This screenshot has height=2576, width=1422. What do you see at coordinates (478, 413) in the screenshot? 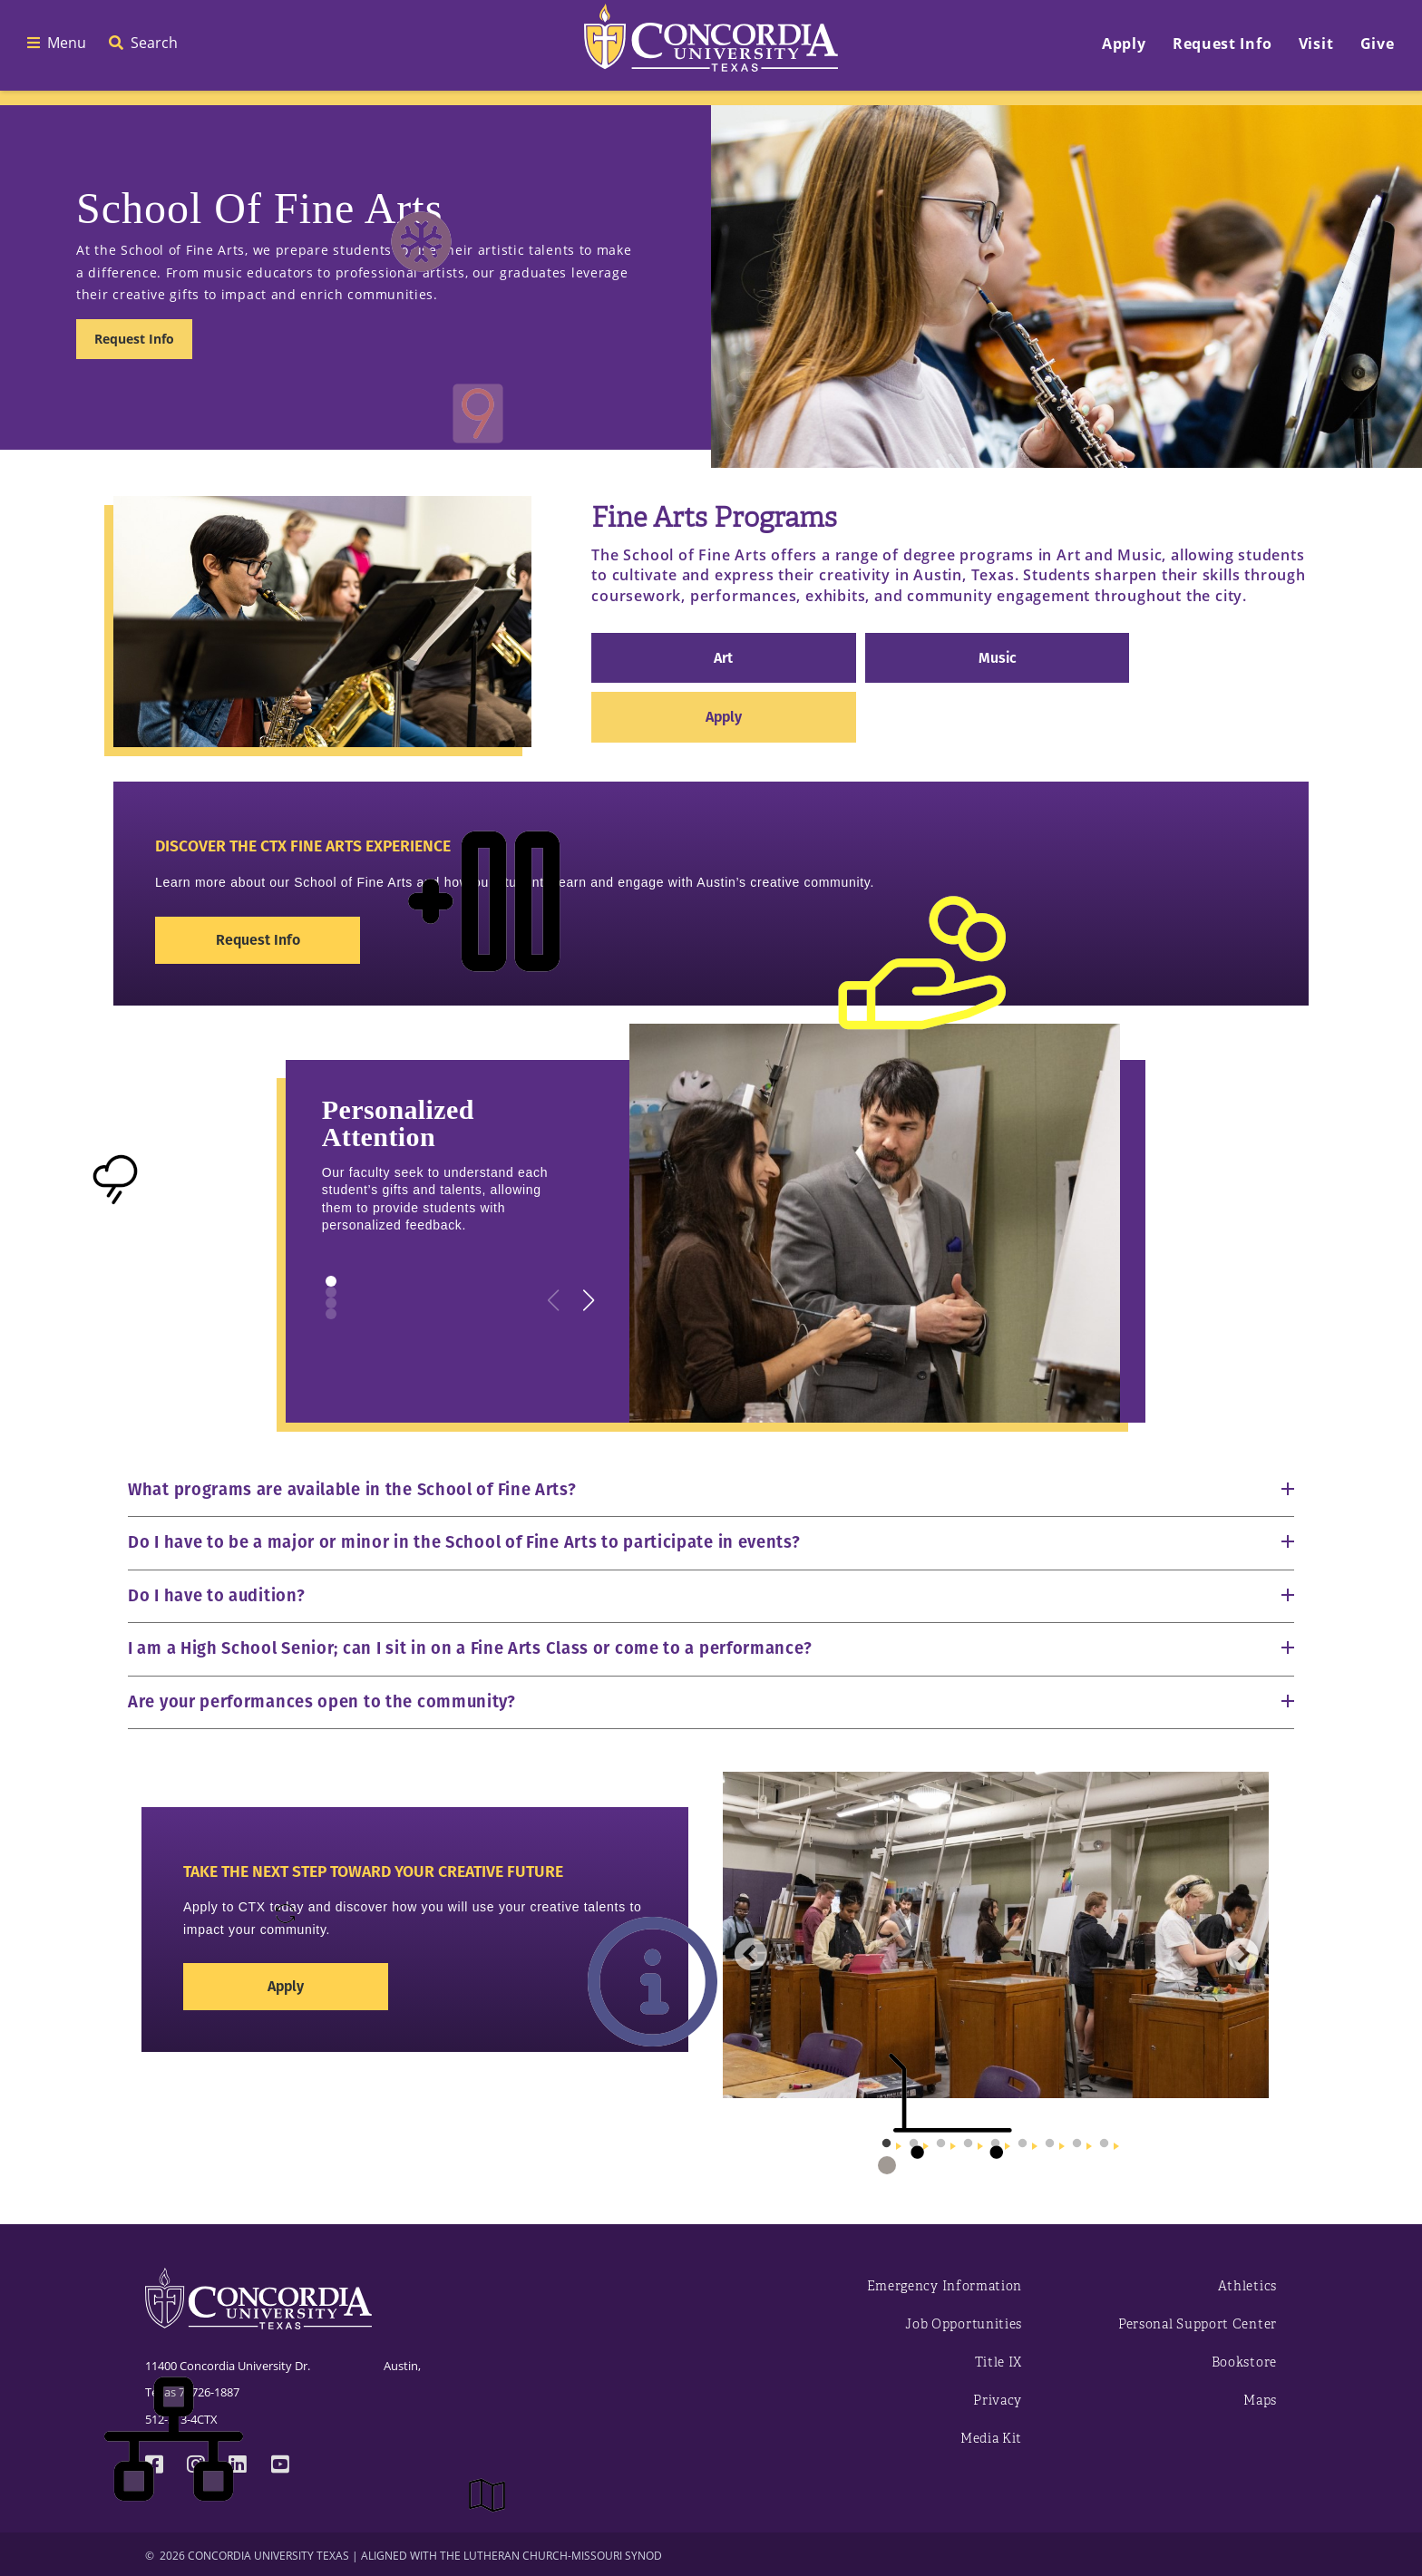
I see `indicates the number nine in a sequence or list` at bounding box center [478, 413].